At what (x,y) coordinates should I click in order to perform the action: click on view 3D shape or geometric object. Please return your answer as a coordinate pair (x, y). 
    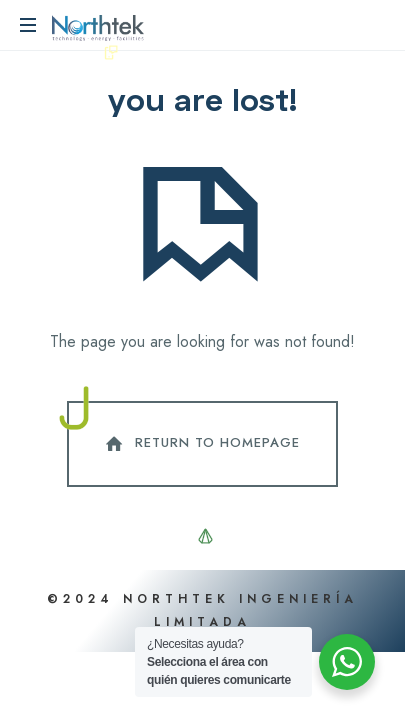
    Looking at the image, I should click on (205, 536).